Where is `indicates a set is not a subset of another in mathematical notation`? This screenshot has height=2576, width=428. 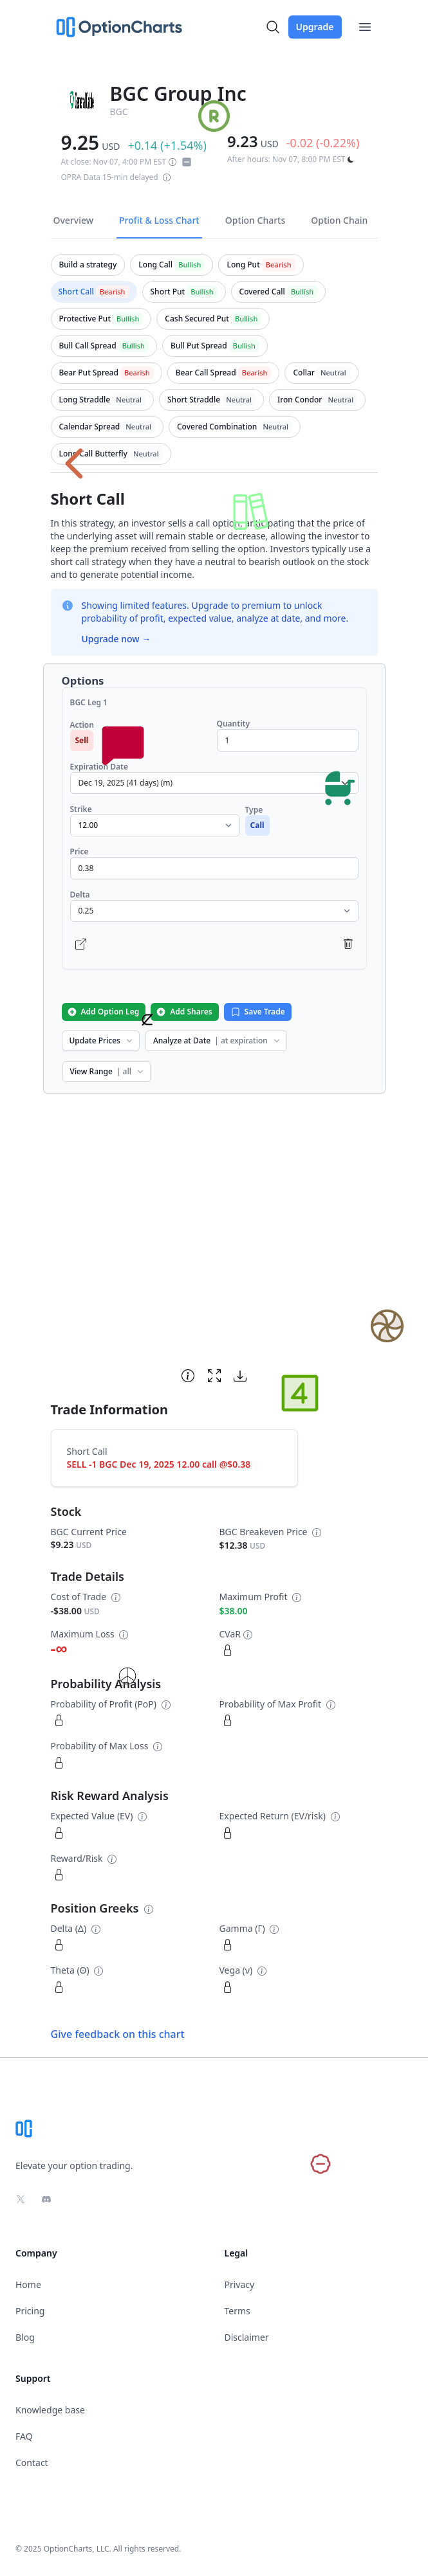
indicates a set is not a subset of another in mathematical notation is located at coordinates (147, 1020).